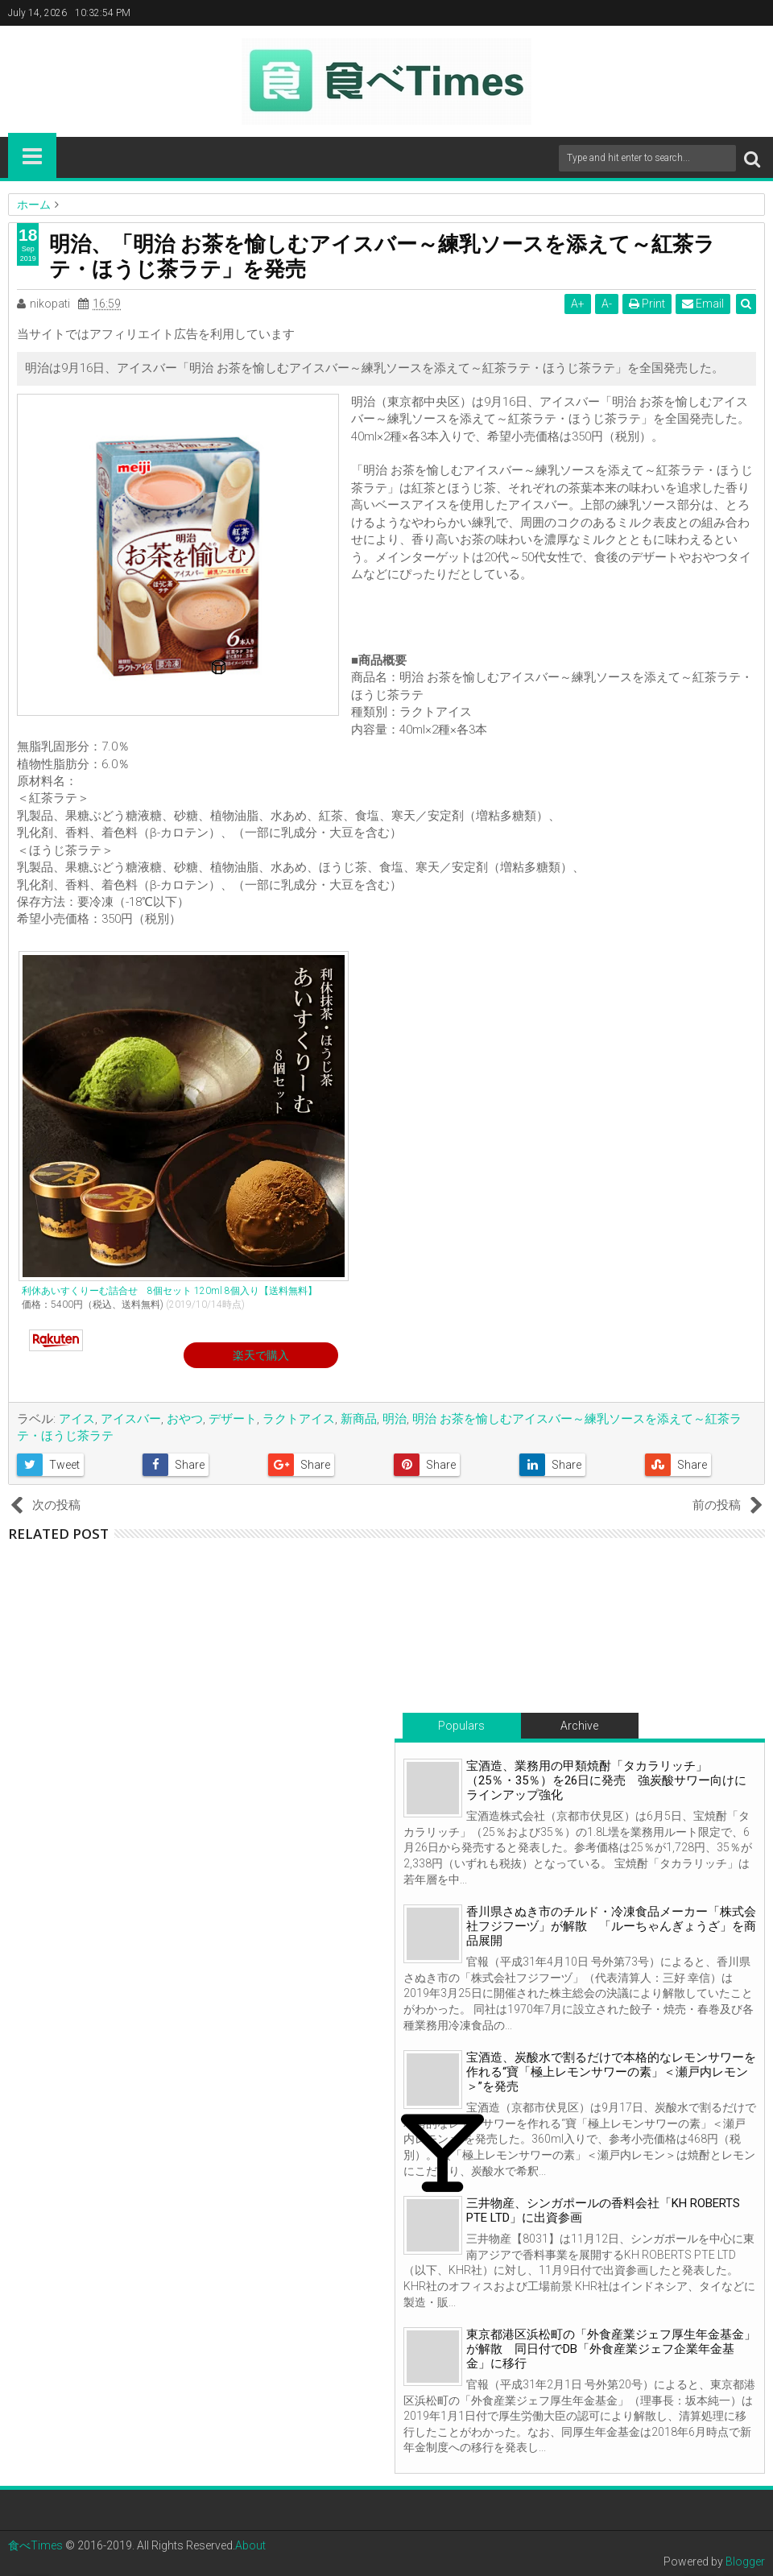 This screenshot has width=773, height=2576. What do you see at coordinates (218, 667) in the screenshot?
I see `view 3D object or shape` at bounding box center [218, 667].